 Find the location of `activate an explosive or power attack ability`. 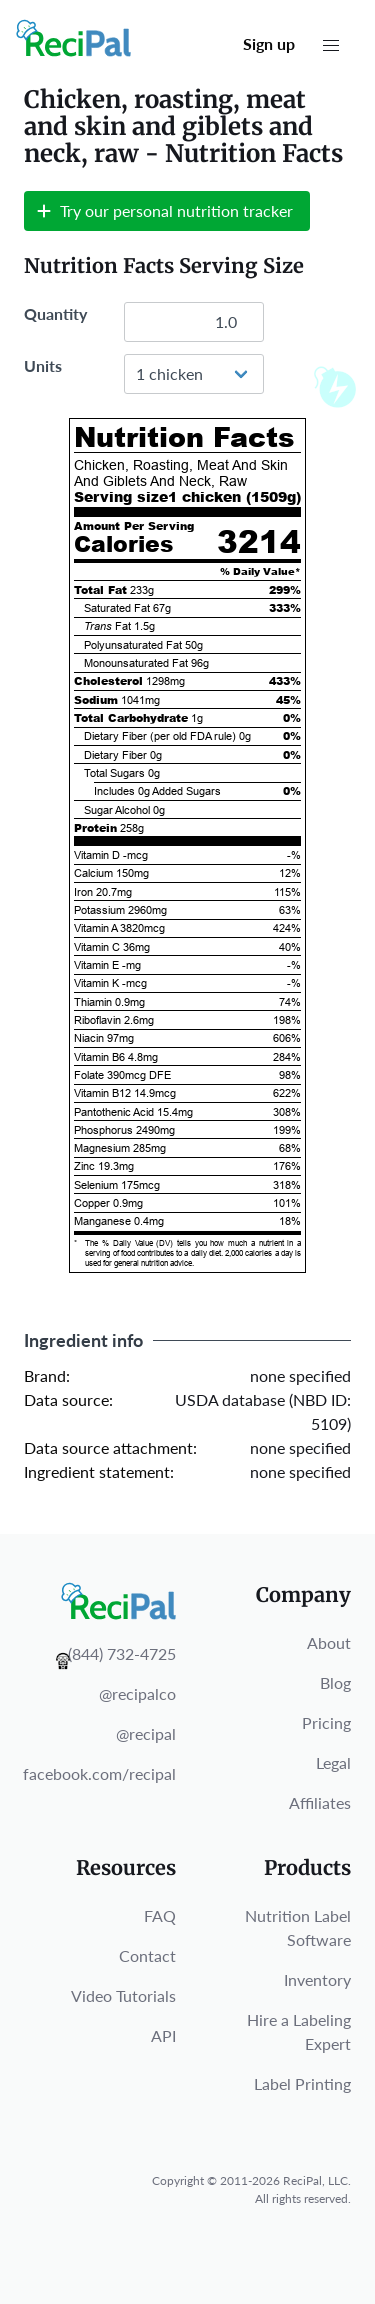

activate an explosive or power attack ability is located at coordinates (335, 387).